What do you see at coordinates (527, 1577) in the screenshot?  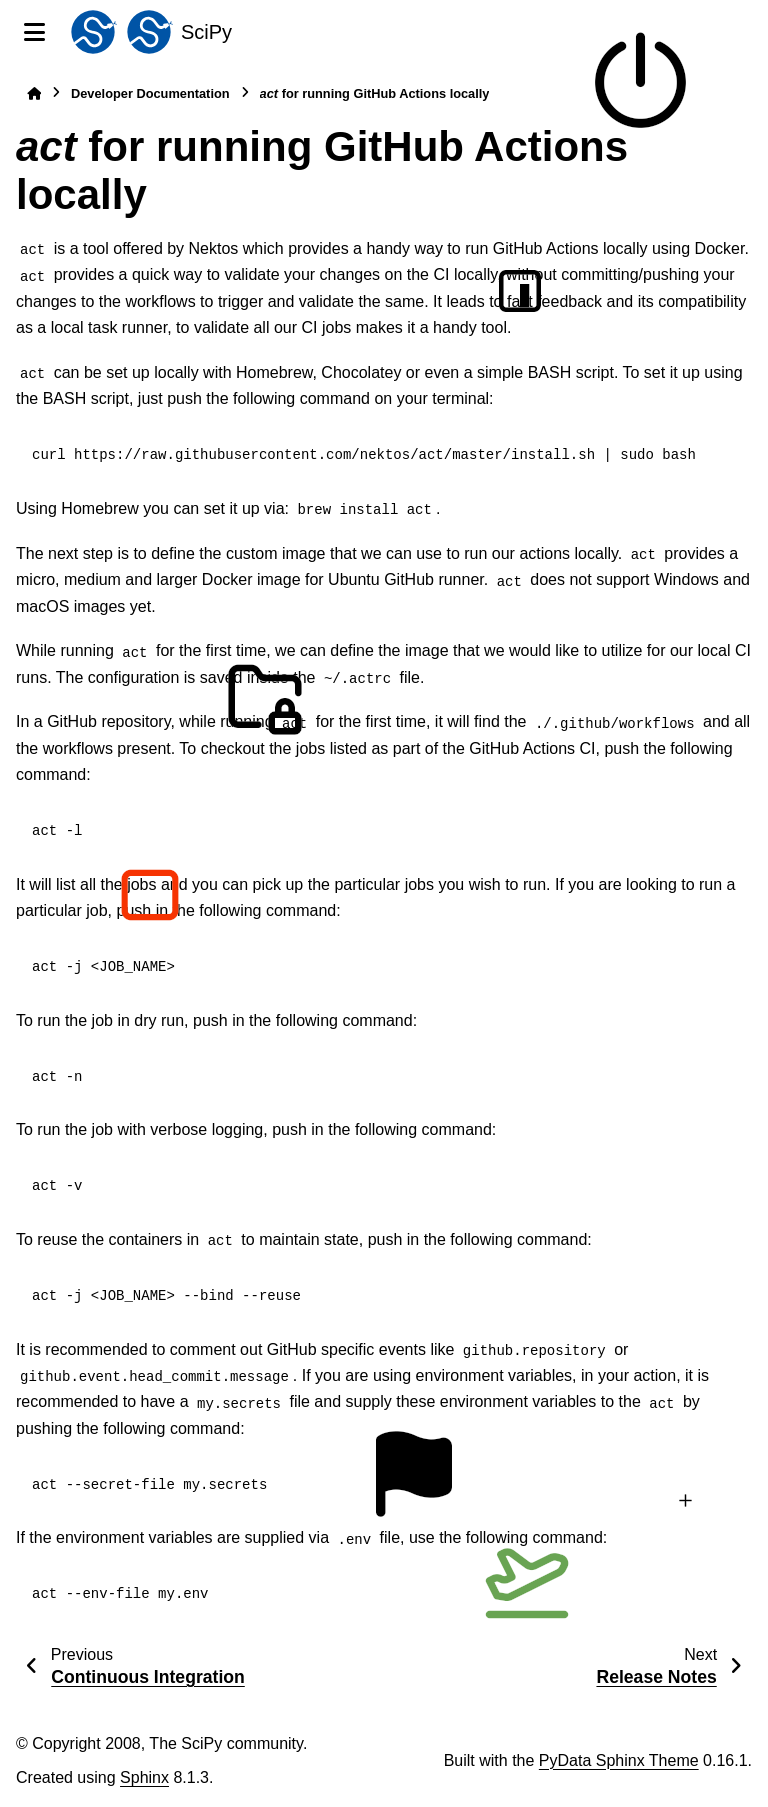 I see `flight departure status indicator` at bounding box center [527, 1577].